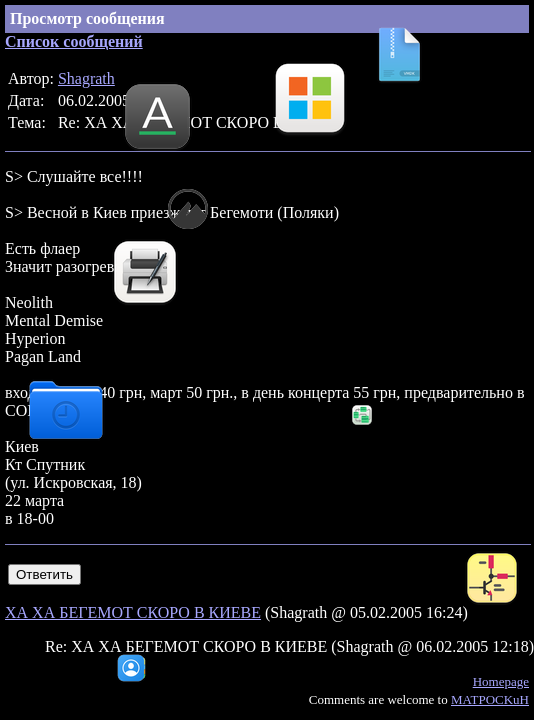  I want to click on open print editor application, so click(145, 272).